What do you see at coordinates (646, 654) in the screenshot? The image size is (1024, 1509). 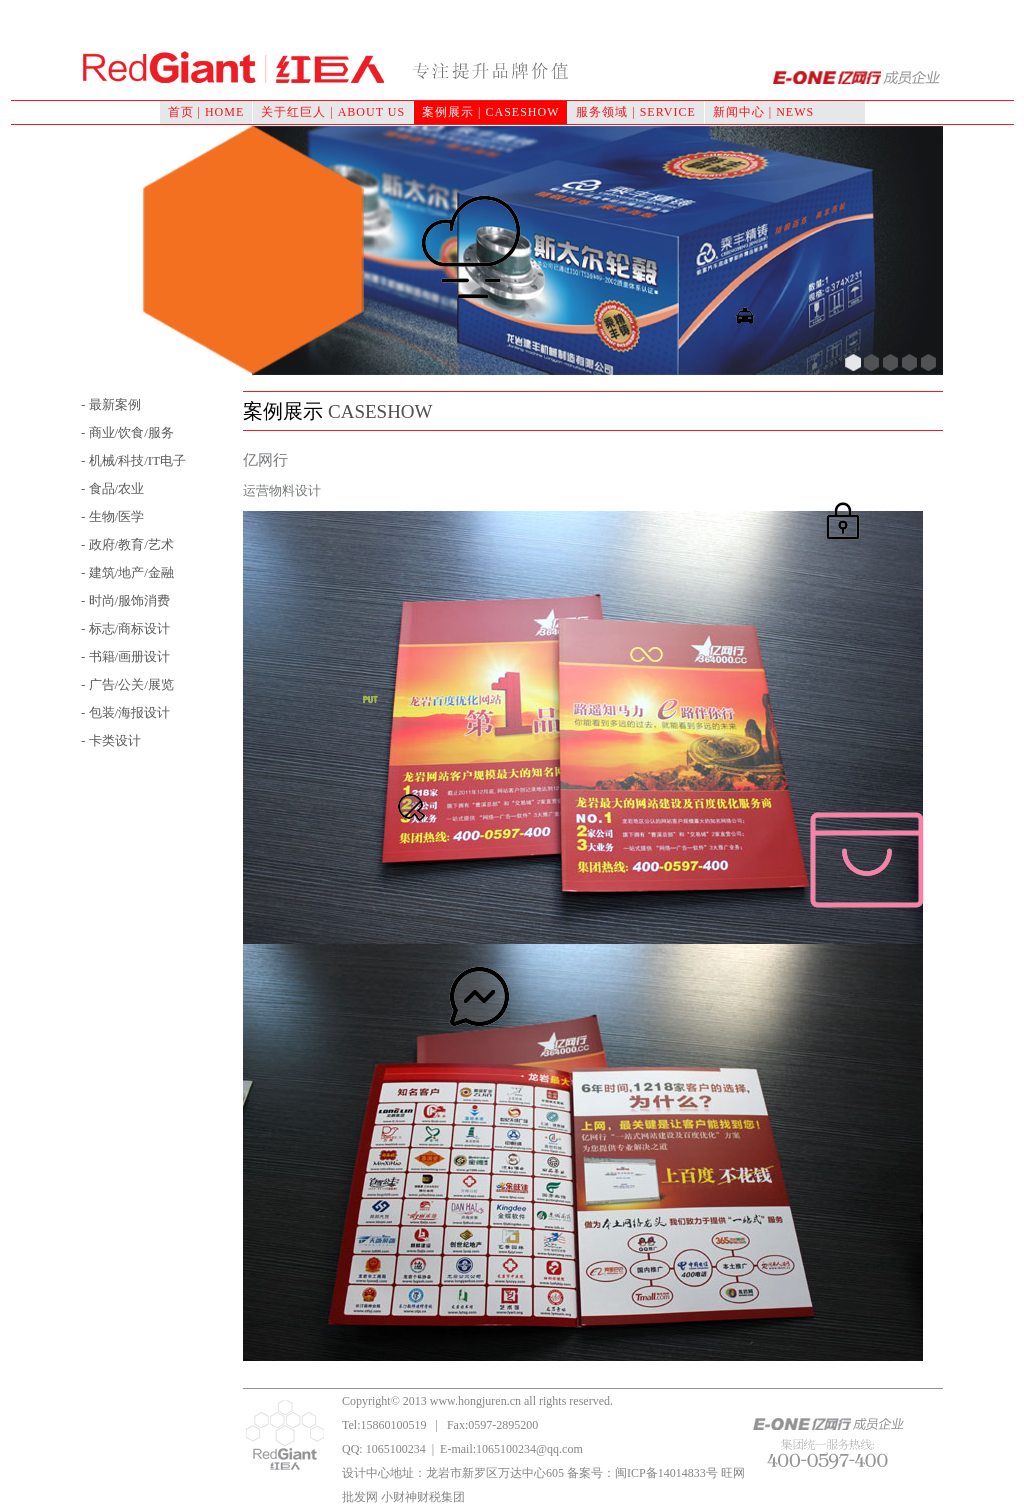 I see `indicates unlimited or infinite content` at bounding box center [646, 654].